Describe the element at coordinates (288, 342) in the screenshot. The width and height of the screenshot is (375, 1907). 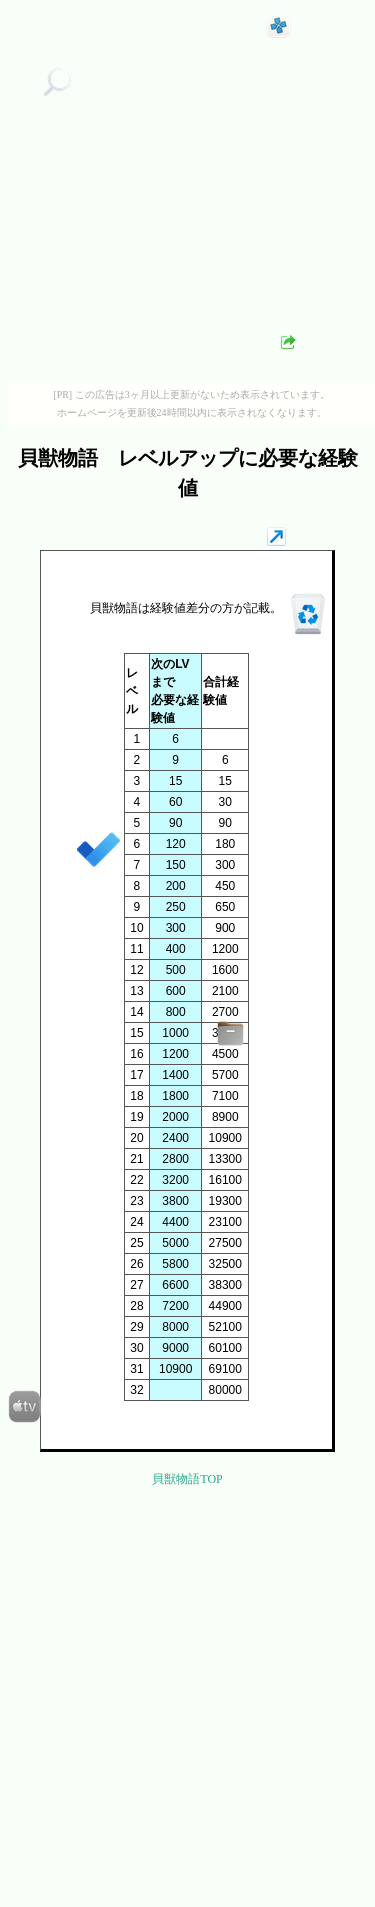
I see `share this item with others` at that location.